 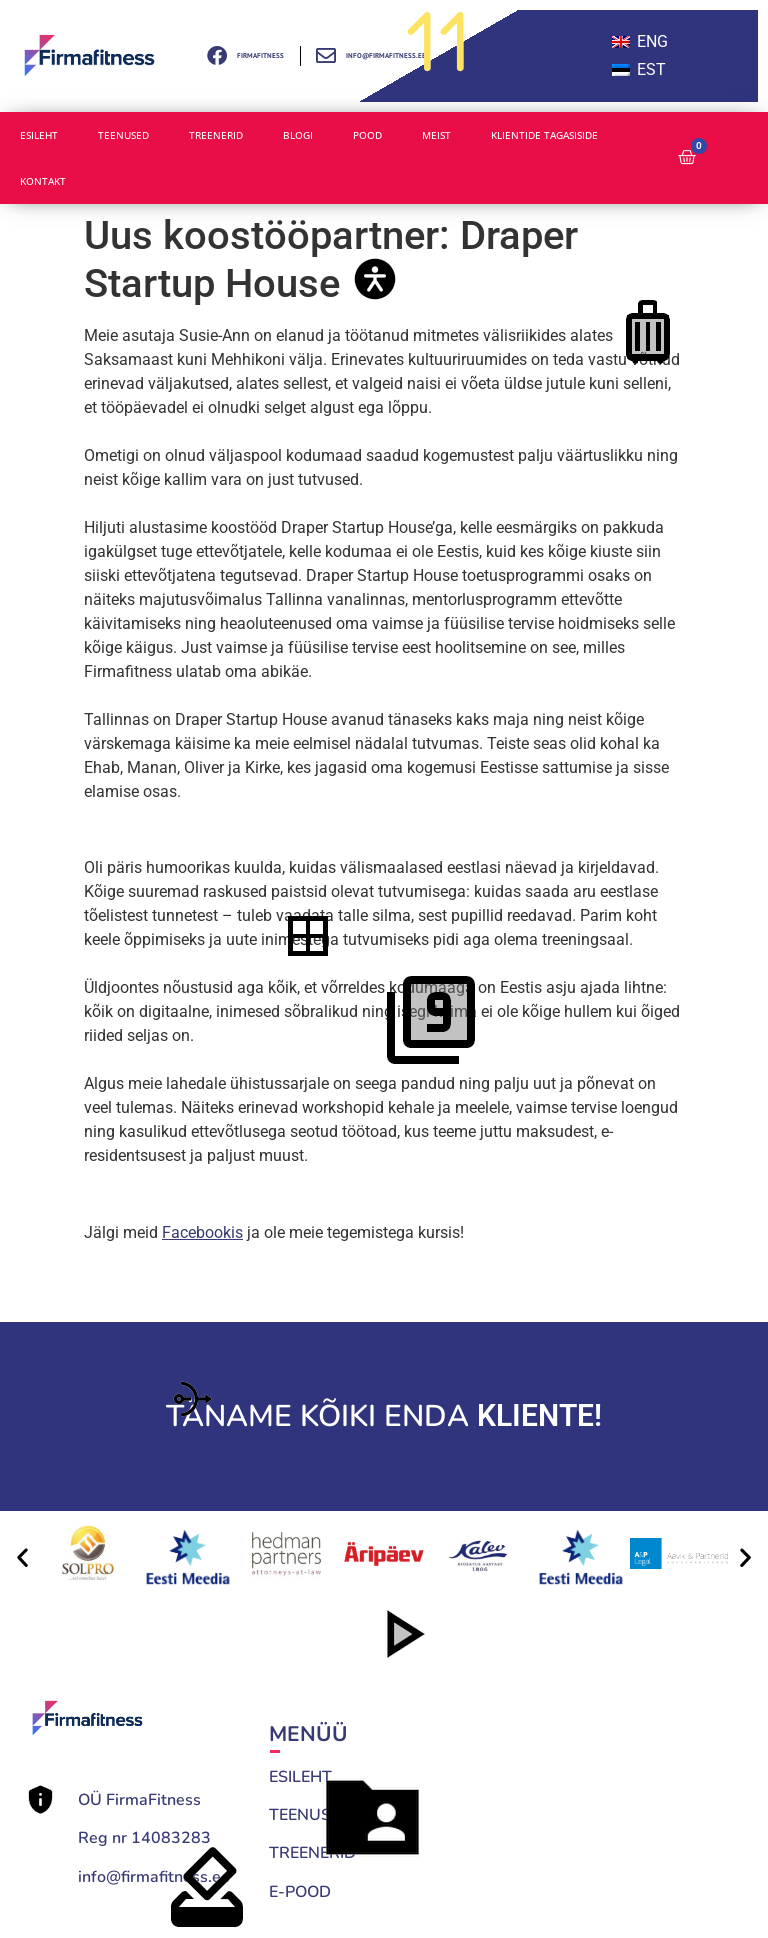 What do you see at coordinates (40, 1799) in the screenshot?
I see `view privacy policy or settings` at bounding box center [40, 1799].